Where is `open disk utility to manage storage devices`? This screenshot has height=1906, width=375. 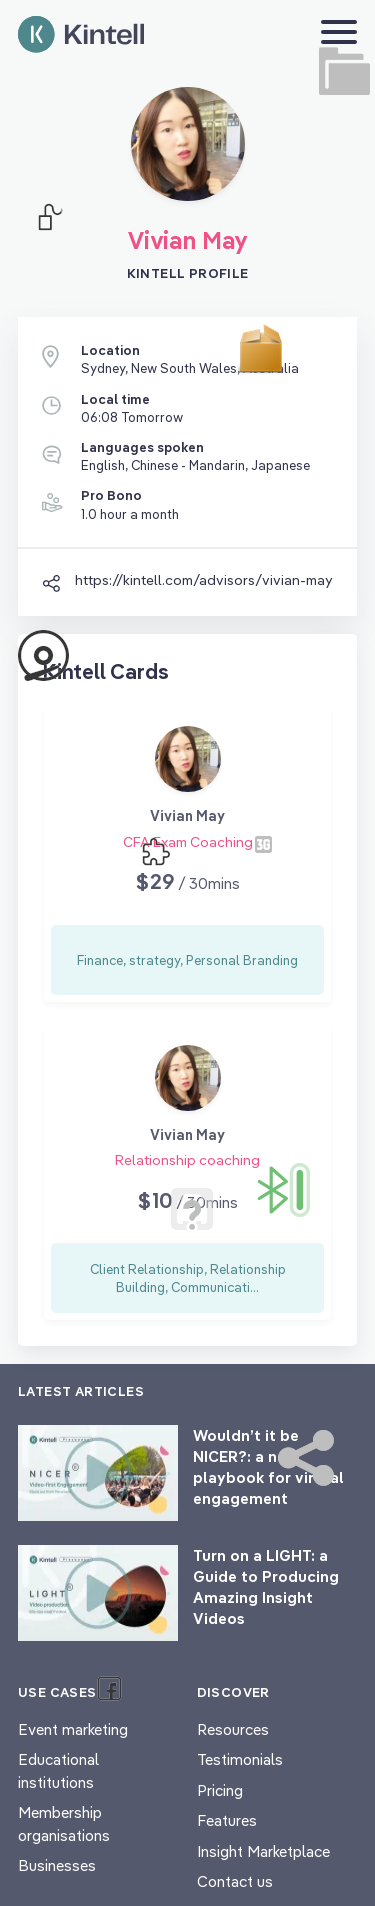
open disk utility to manage storage devices is located at coordinates (43, 655).